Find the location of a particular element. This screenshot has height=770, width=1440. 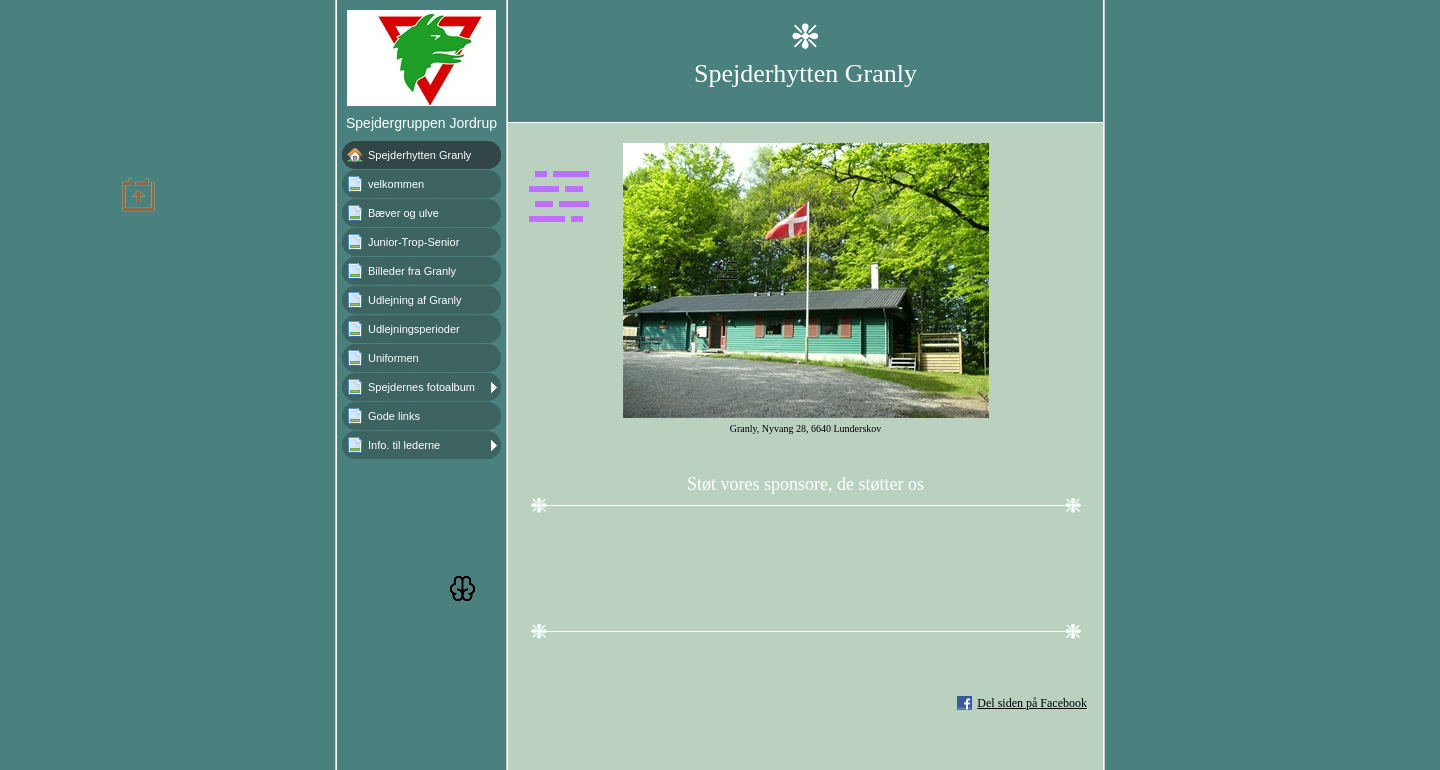

upload image to gallery is located at coordinates (138, 196).